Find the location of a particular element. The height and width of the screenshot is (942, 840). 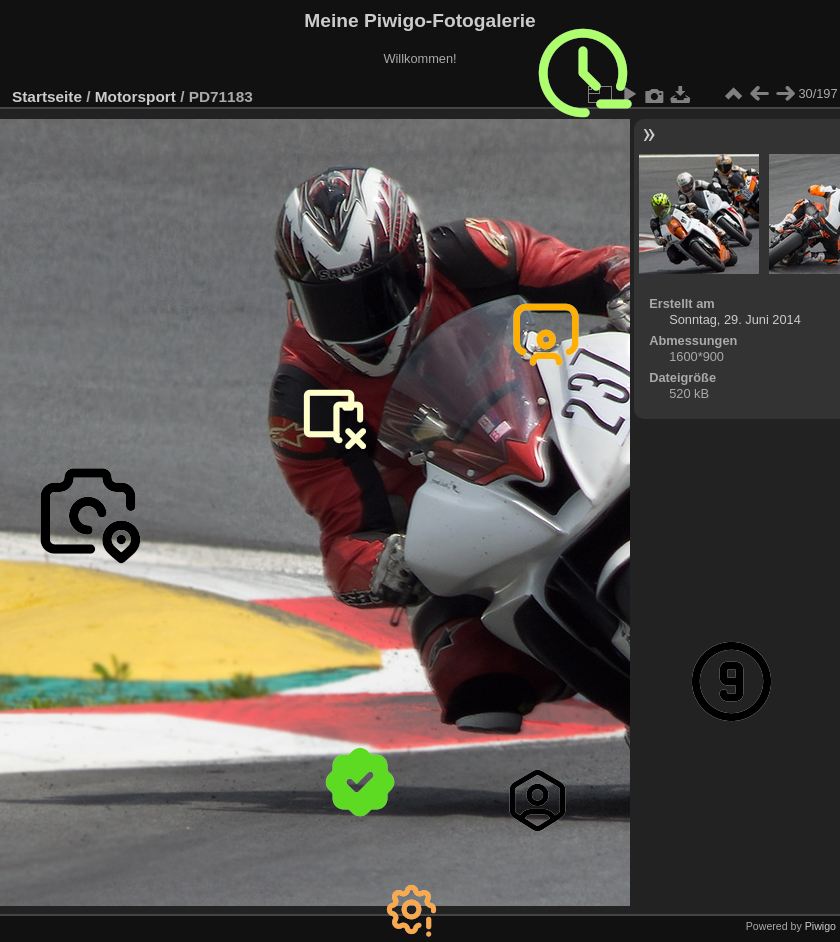

view user profile is located at coordinates (537, 800).